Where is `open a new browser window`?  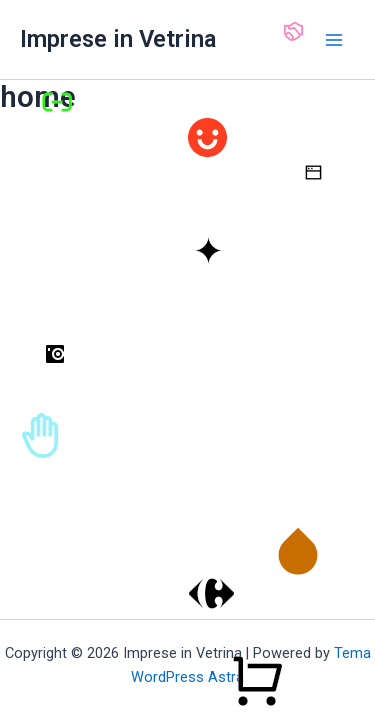
open a new browser window is located at coordinates (313, 172).